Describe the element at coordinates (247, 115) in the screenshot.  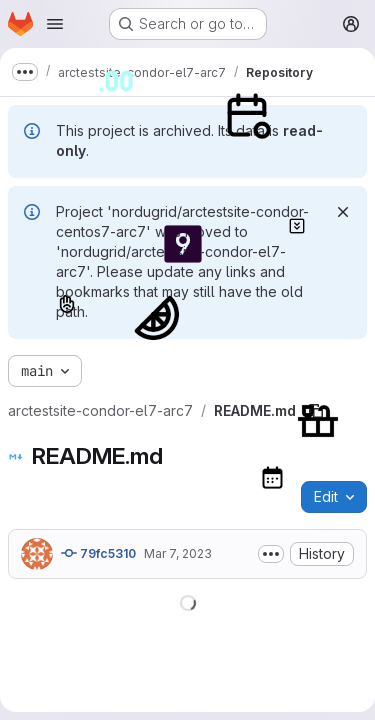
I see `calendar event with notification or reminder` at that location.